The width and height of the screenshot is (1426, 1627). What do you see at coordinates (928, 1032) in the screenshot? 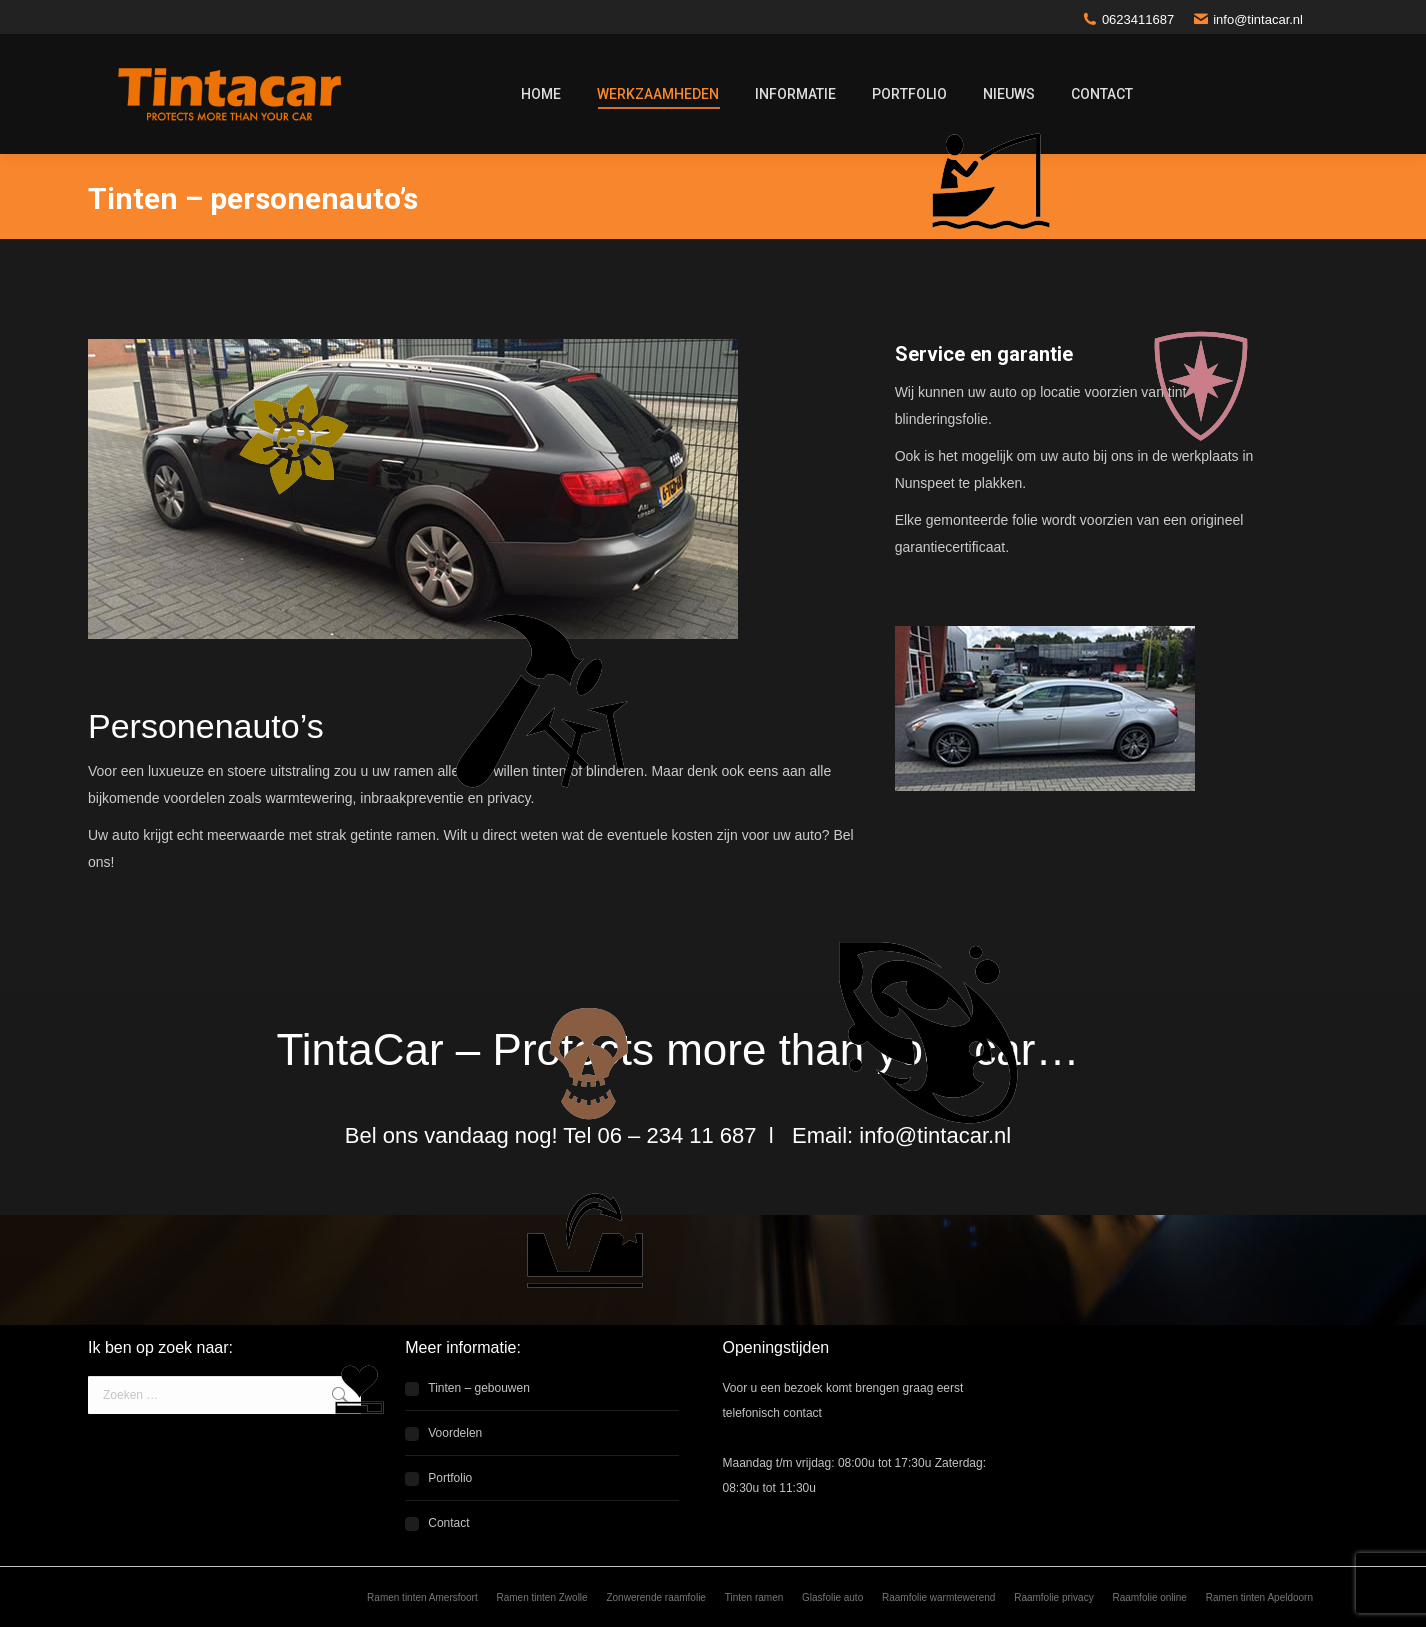
I see `cast a water-based spell or ability` at bounding box center [928, 1032].